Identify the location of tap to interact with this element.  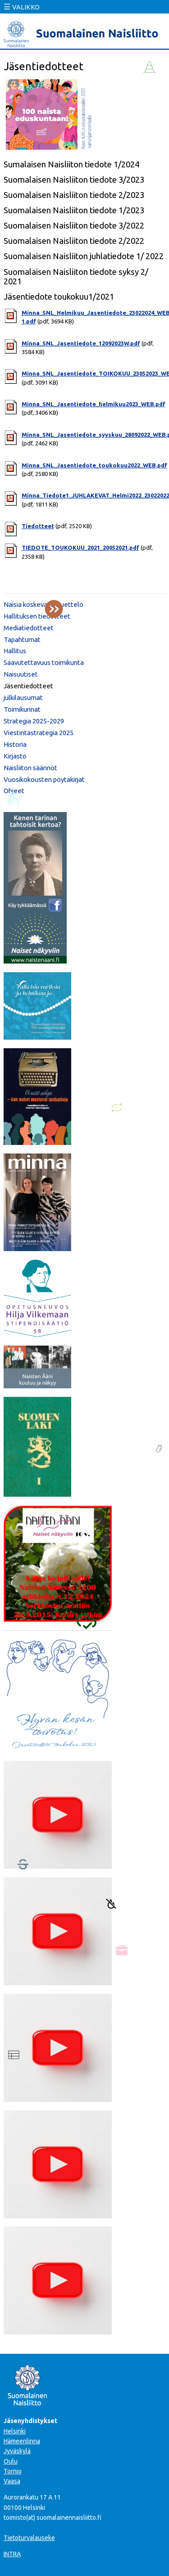
(13, 799).